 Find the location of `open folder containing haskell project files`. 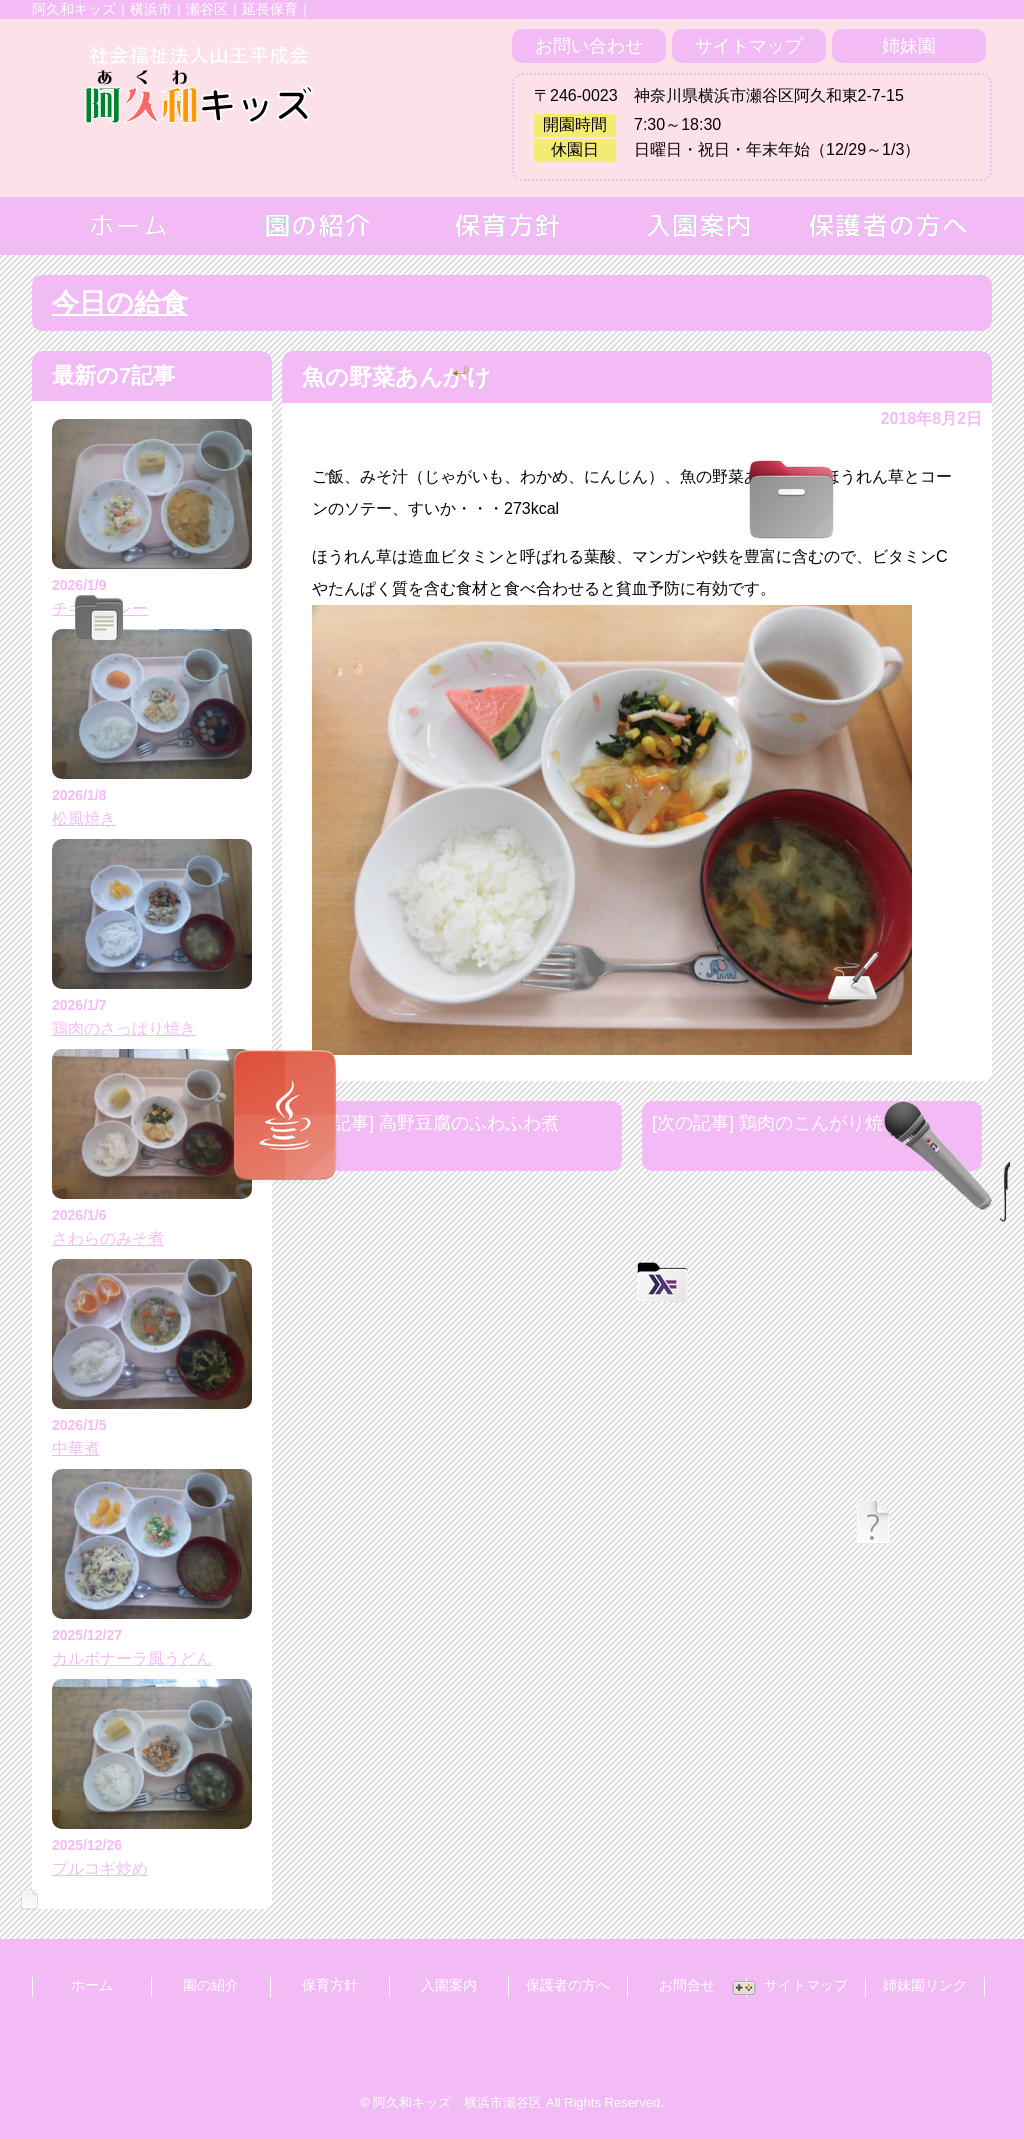

open folder containing haskell project files is located at coordinates (662, 1283).